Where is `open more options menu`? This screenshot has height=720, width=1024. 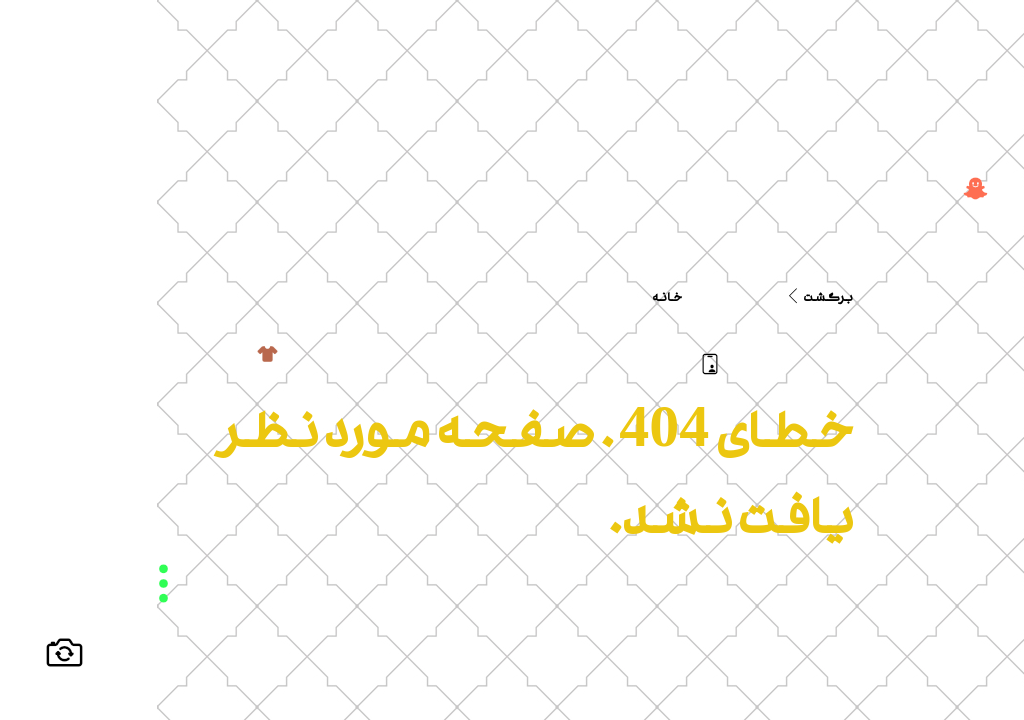
open more options menu is located at coordinates (163, 583).